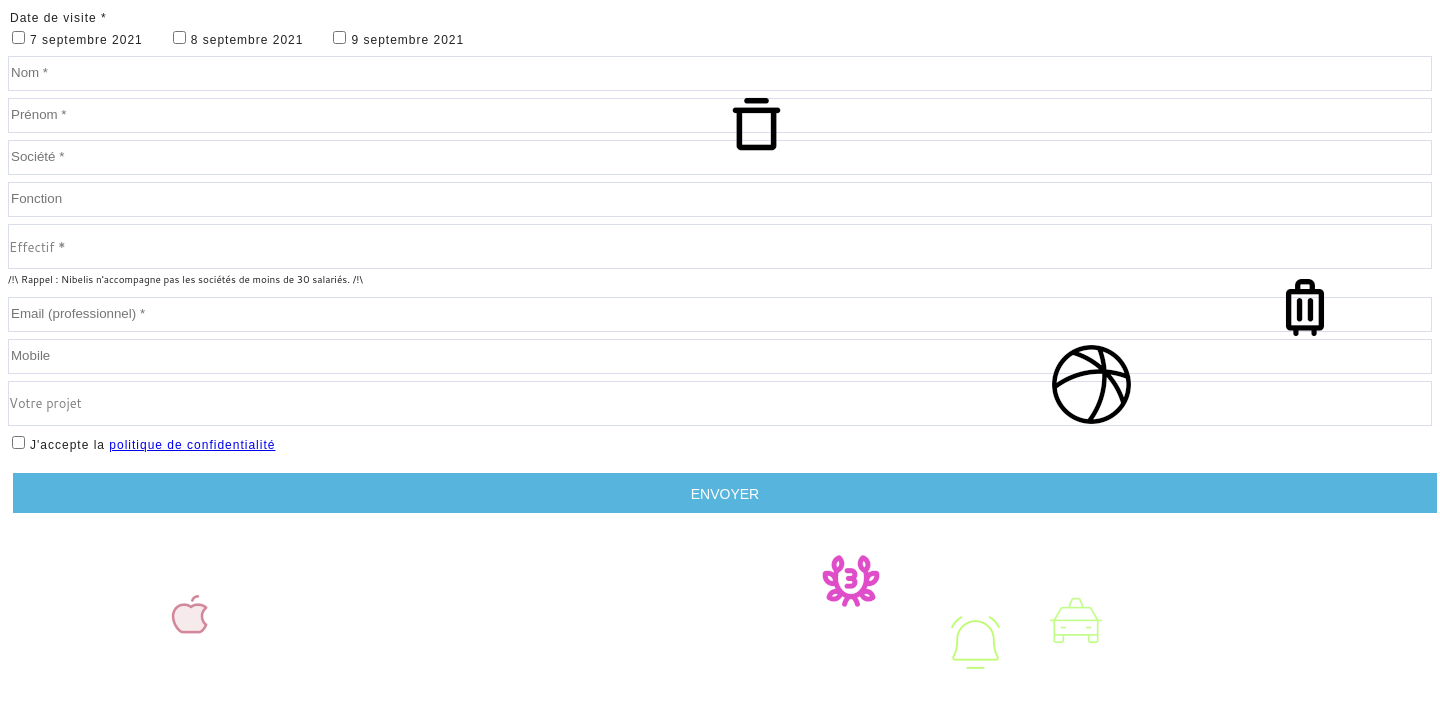 Image resolution: width=1440 pixels, height=720 pixels. What do you see at coordinates (1076, 624) in the screenshot?
I see `request a taxi or cab ride` at bounding box center [1076, 624].